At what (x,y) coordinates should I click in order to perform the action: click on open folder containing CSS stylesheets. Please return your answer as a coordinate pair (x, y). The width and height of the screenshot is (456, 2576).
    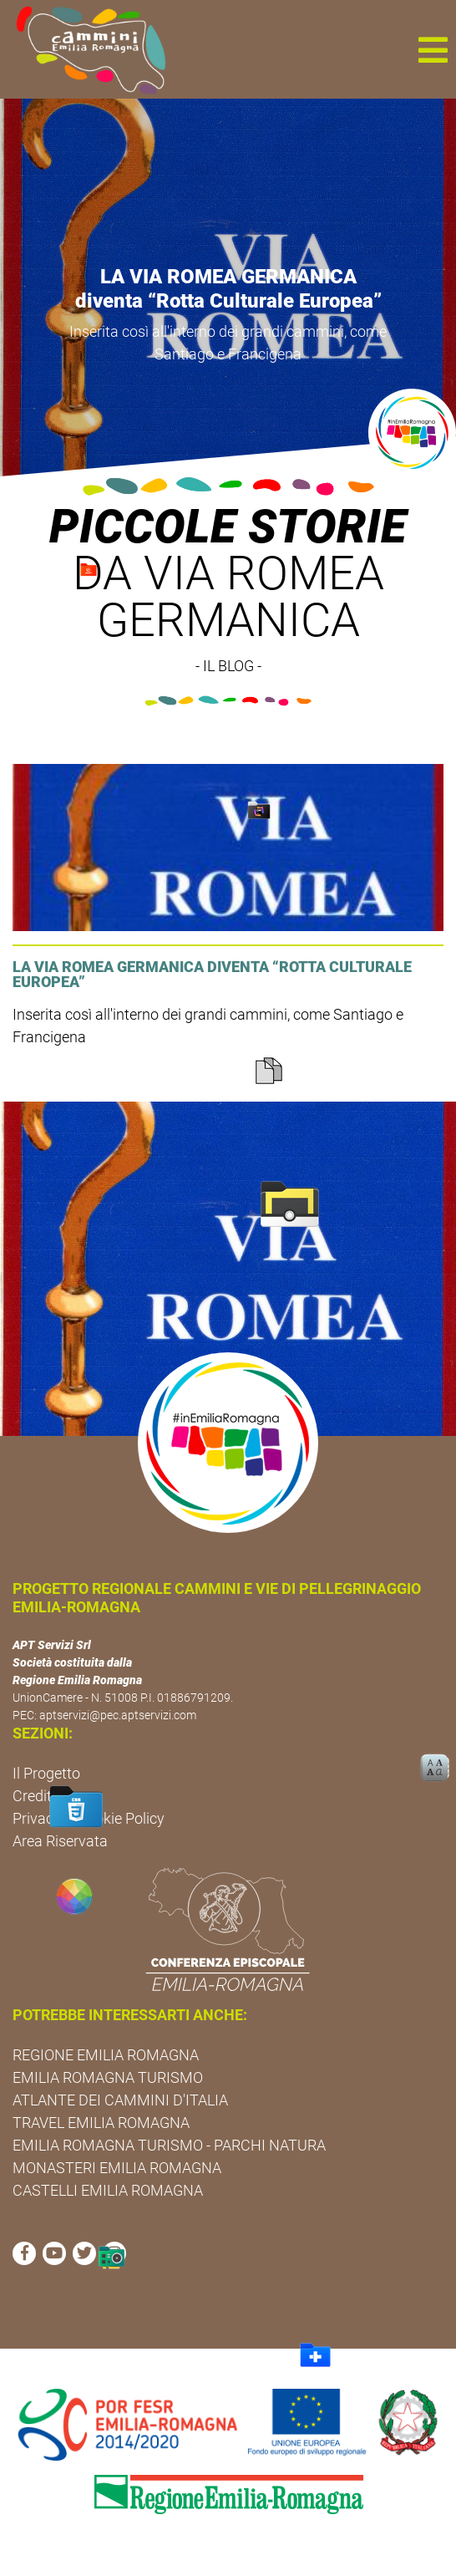
    Looking at the image, I should click on (76, 1808).